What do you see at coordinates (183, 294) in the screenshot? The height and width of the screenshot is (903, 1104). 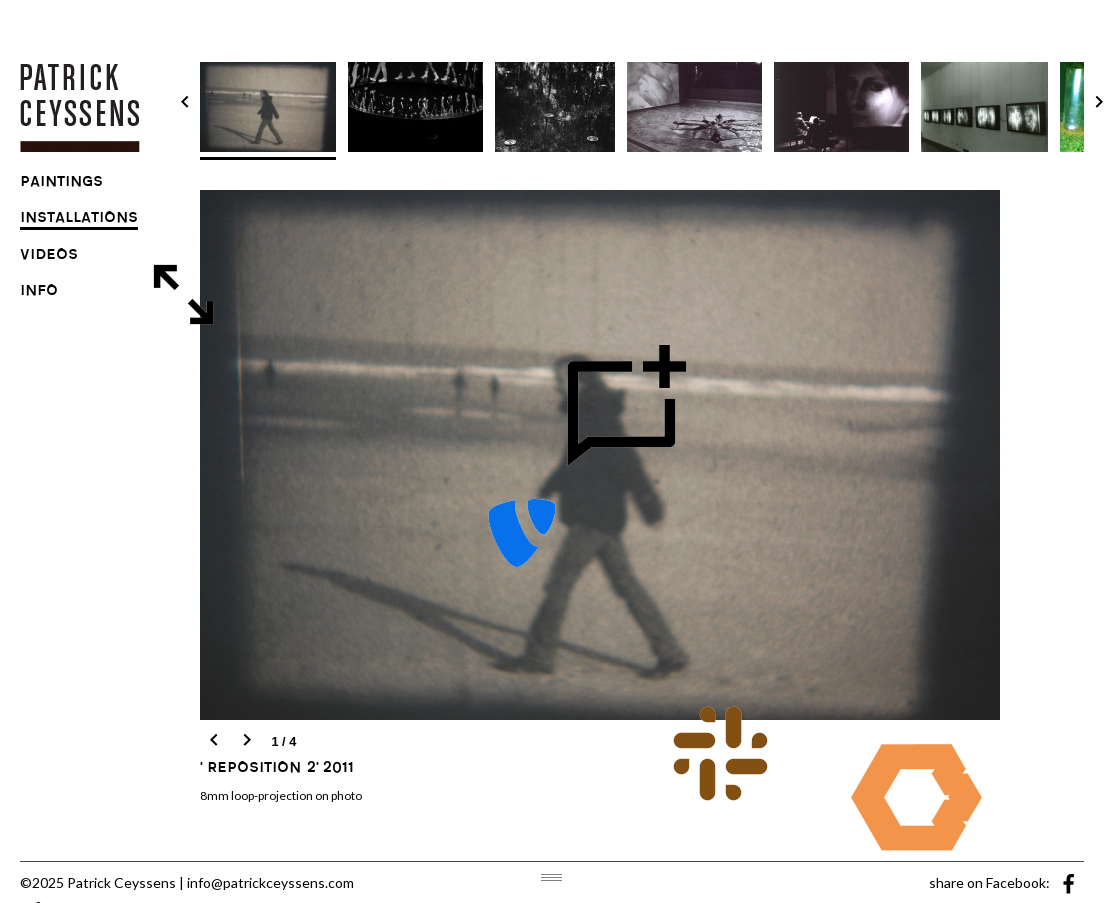 I see `expand content to full screen` at bounding box center [183, 294].